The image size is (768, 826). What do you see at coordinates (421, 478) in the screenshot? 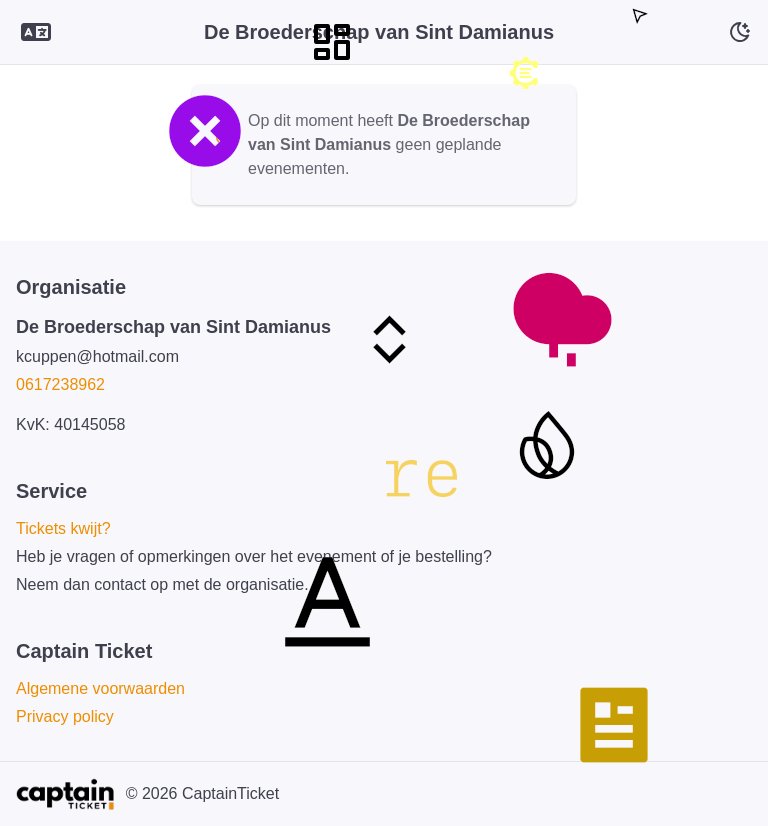
I see `remark markdown processor logo` at bounding box center [421, 478].